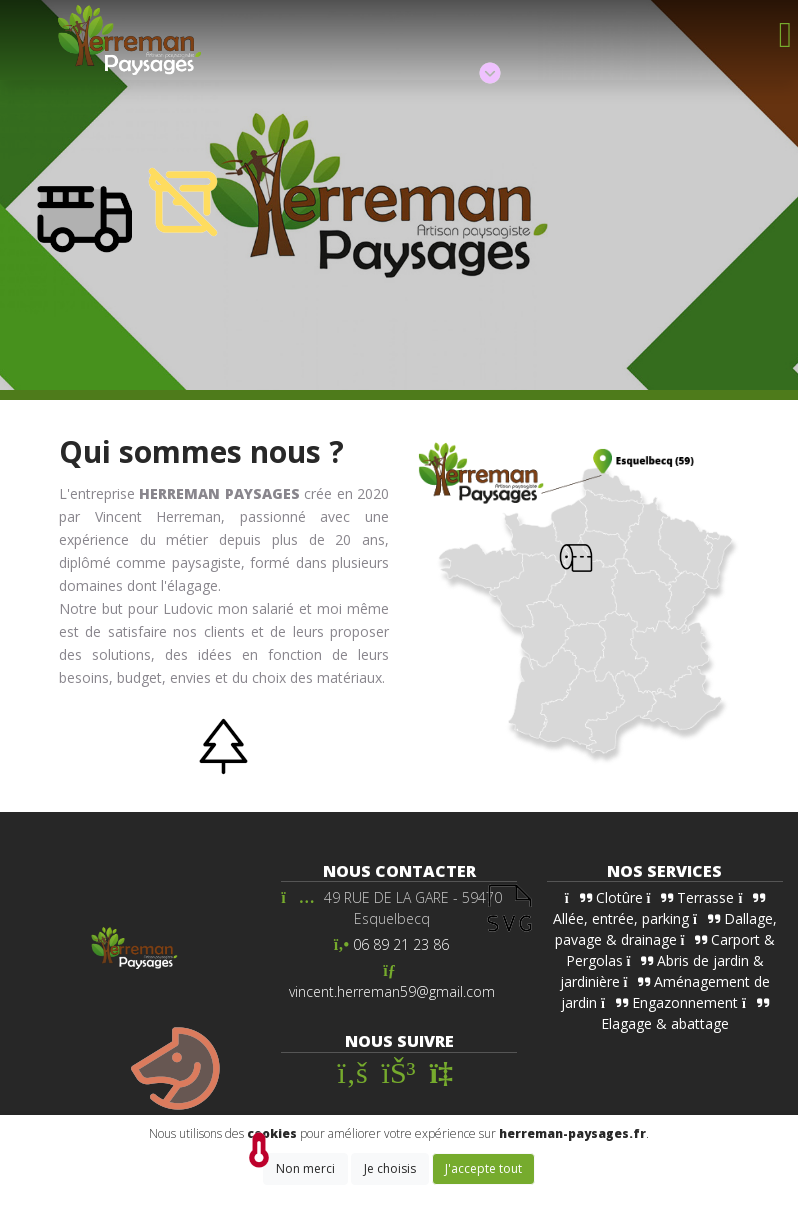 The height and width of the screenshot is (1215, 798). What do you see at coordinates (183, 202) in the screenshot?
I see `disable archive functionality` at bounding box center [183, 202].